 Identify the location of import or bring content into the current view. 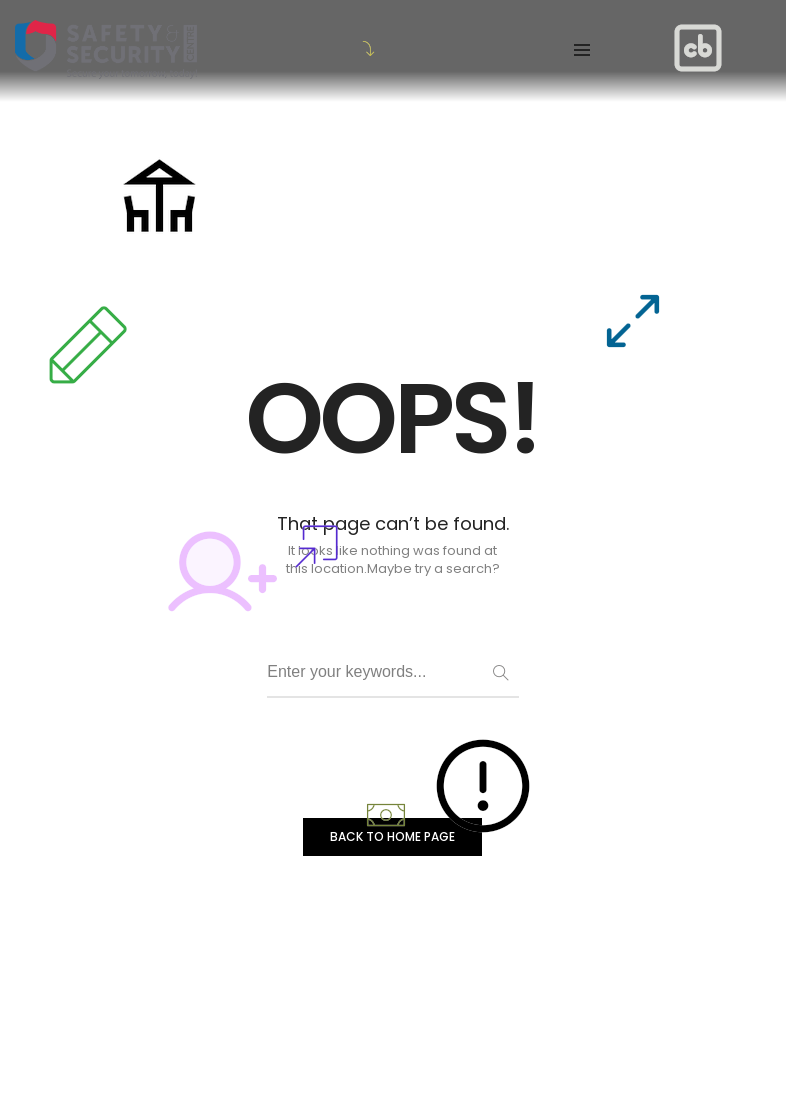
(316, 546).